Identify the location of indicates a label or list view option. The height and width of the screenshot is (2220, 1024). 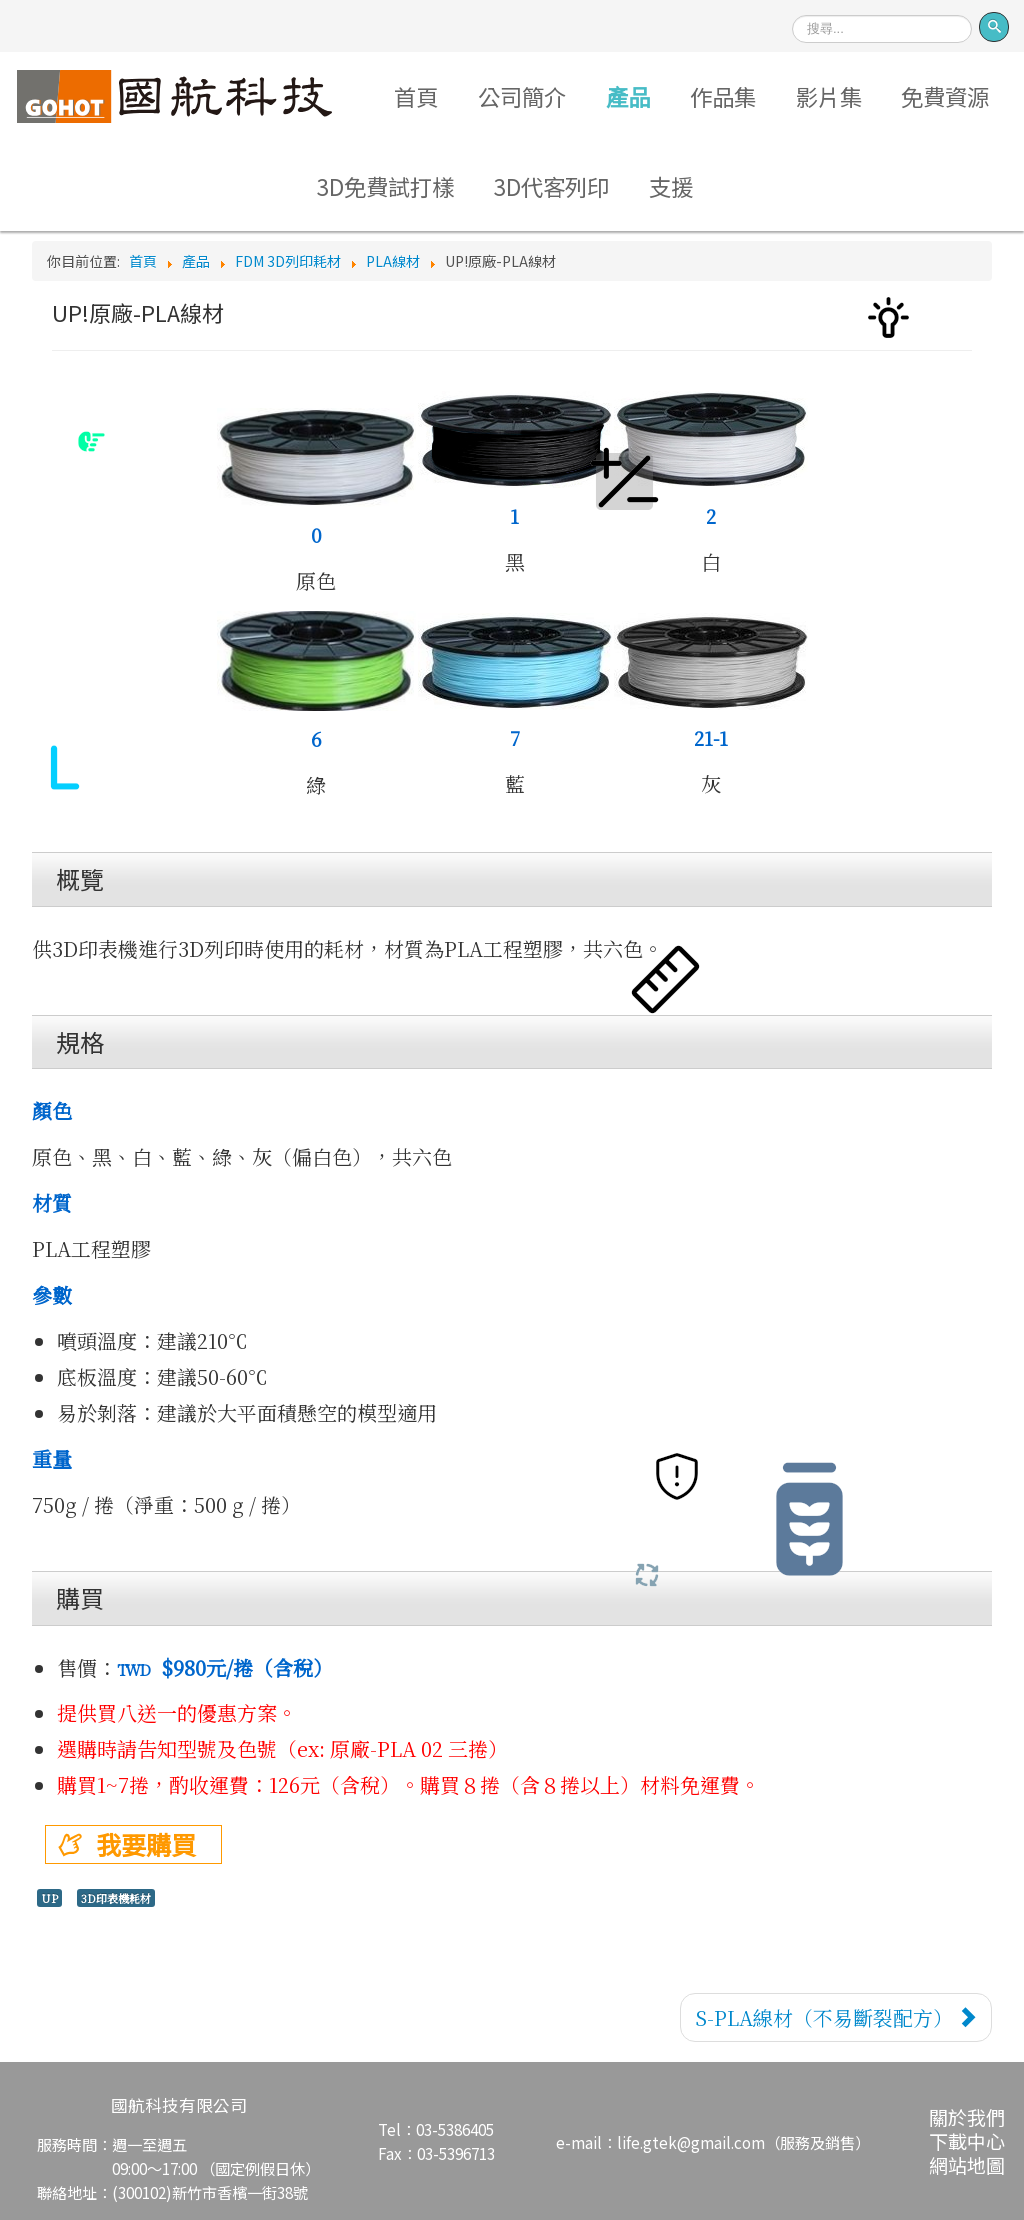
(63, 767).